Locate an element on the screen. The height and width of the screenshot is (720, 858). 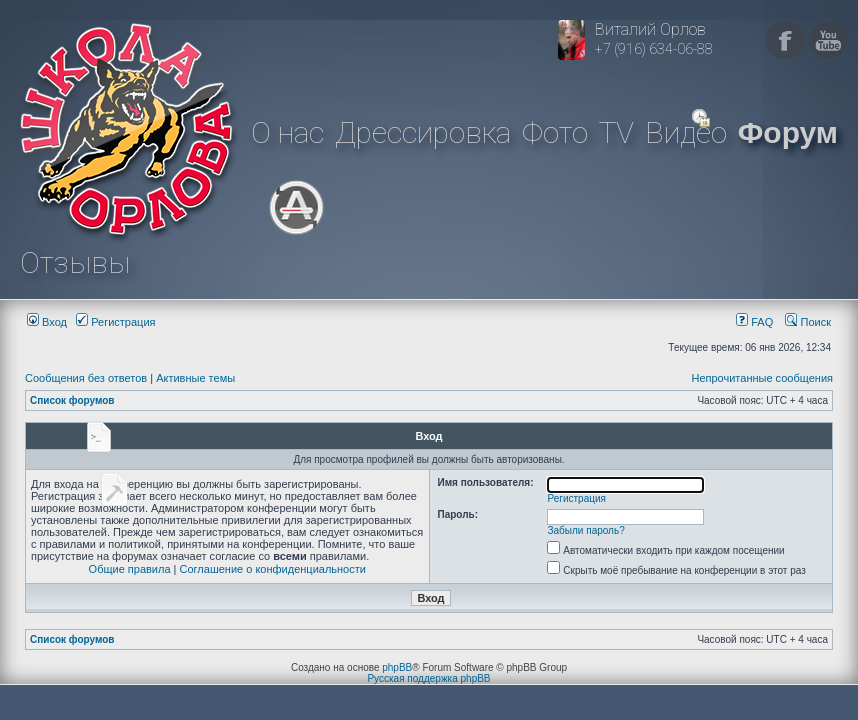
shell script file type indicator is located at coordinates (99, 437).